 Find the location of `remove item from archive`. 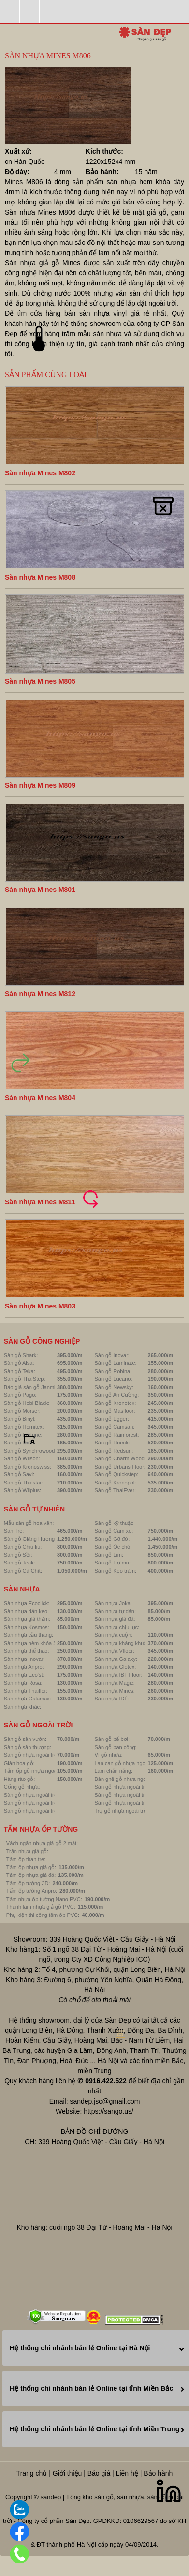

remove item from archive is located at coordinates (163, 506).